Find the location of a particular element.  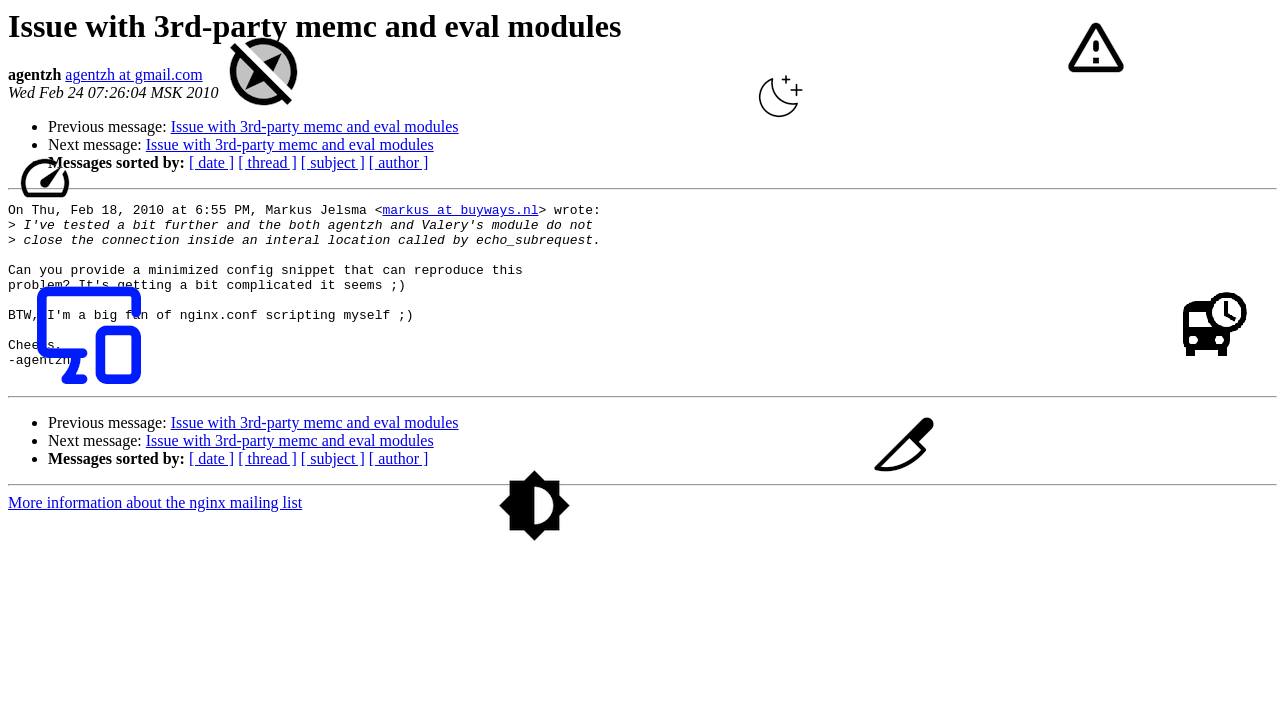

view departure times for transit is located at coordinates (1215, 324).